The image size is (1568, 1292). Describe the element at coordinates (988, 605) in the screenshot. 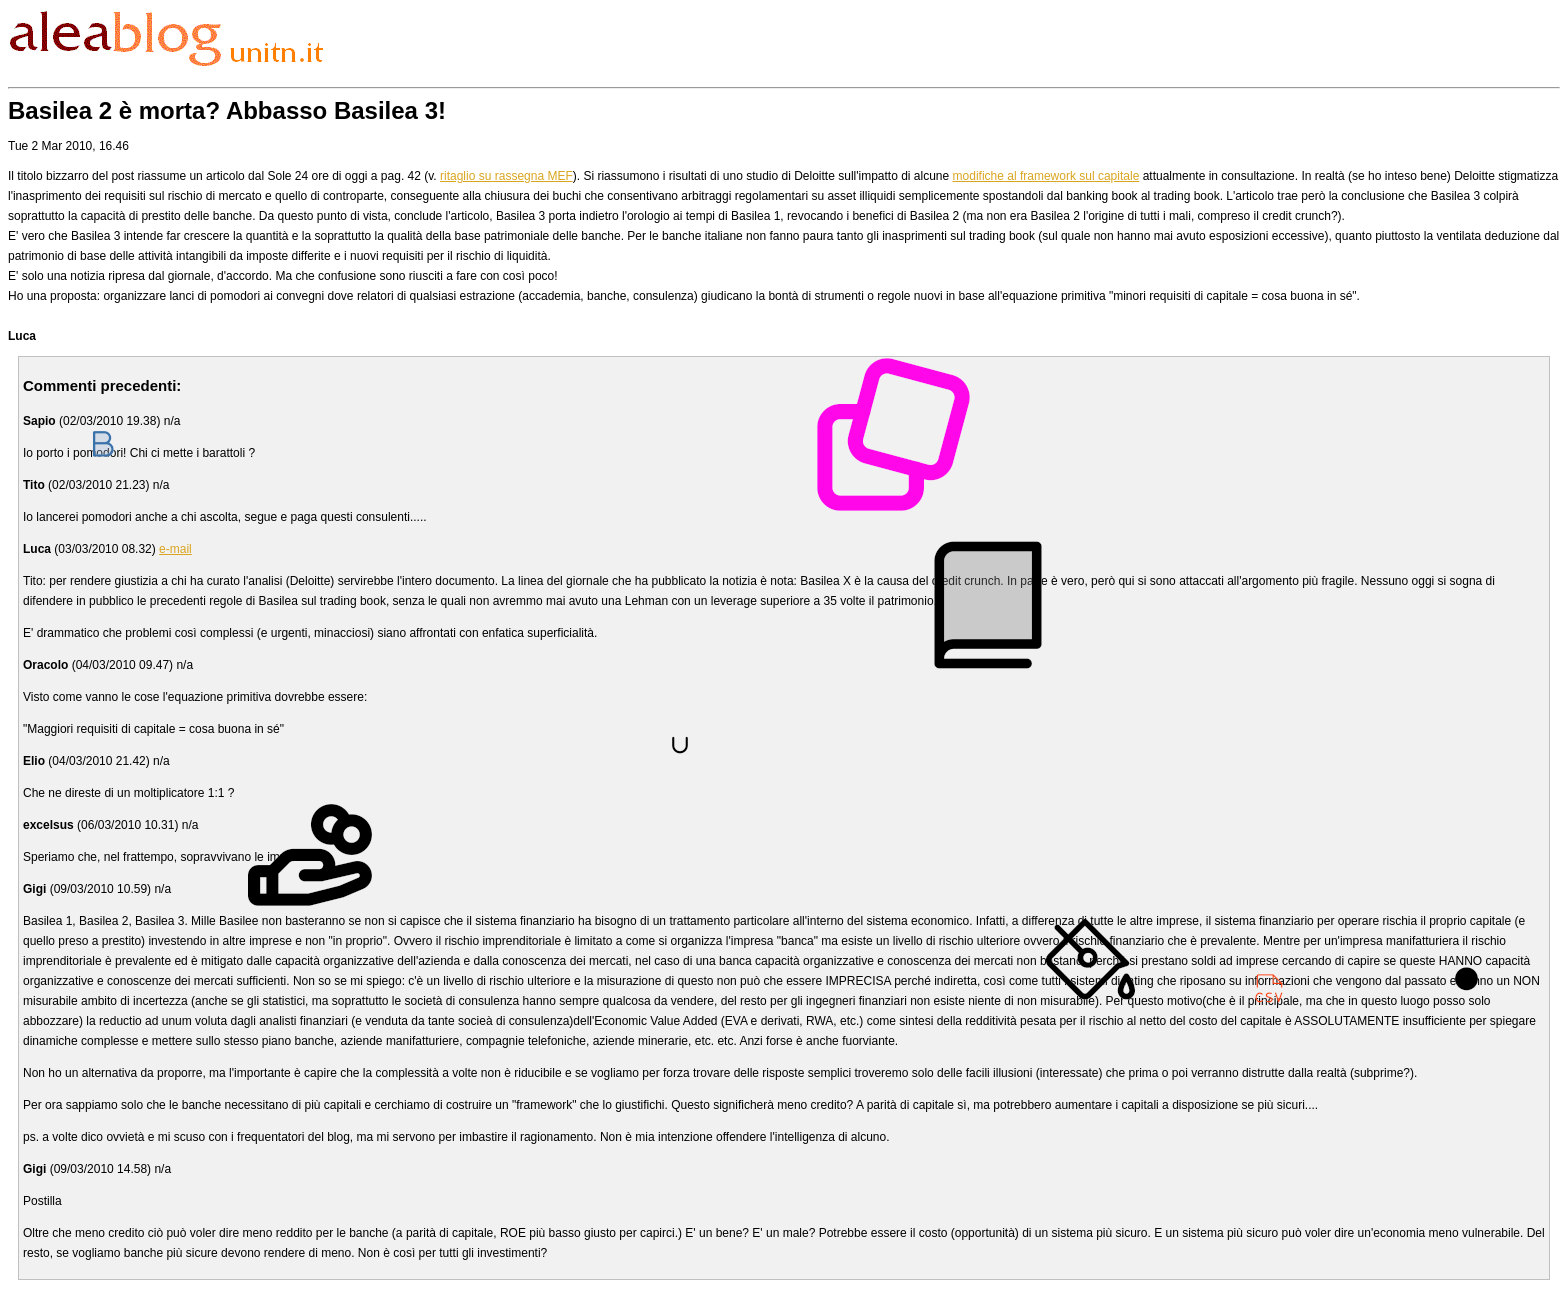

I see `open a book or reading view` at that location.